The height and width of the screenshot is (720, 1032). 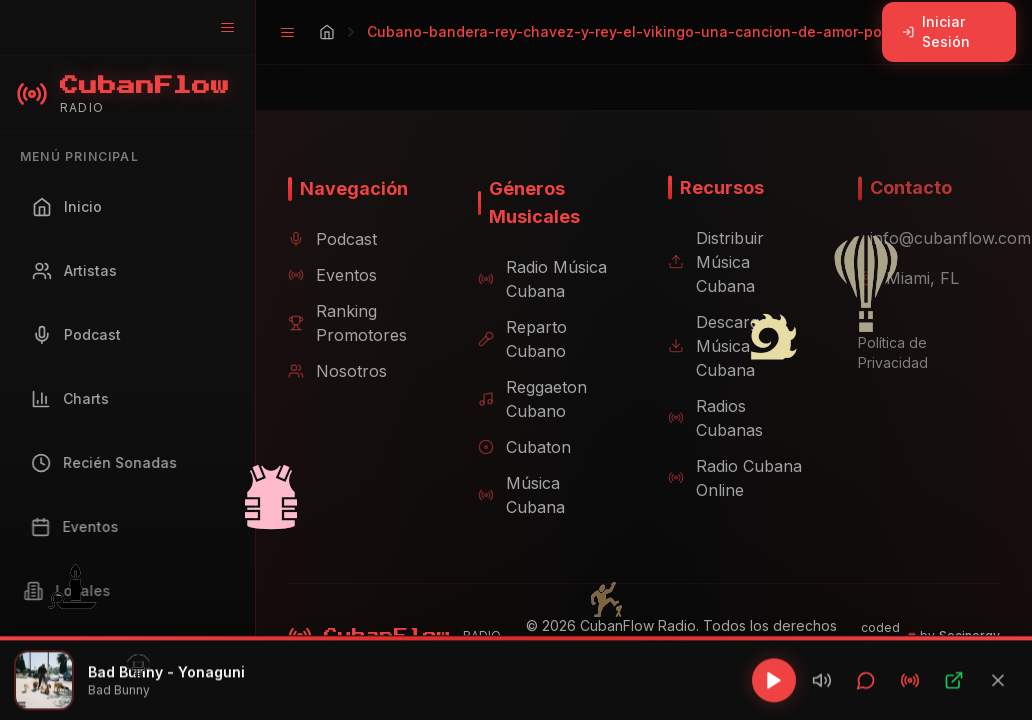 What do you see at coordinates (138, 665) in the screenshot?
I see `access basketball game or sports section` at bounding box center [138, 665].